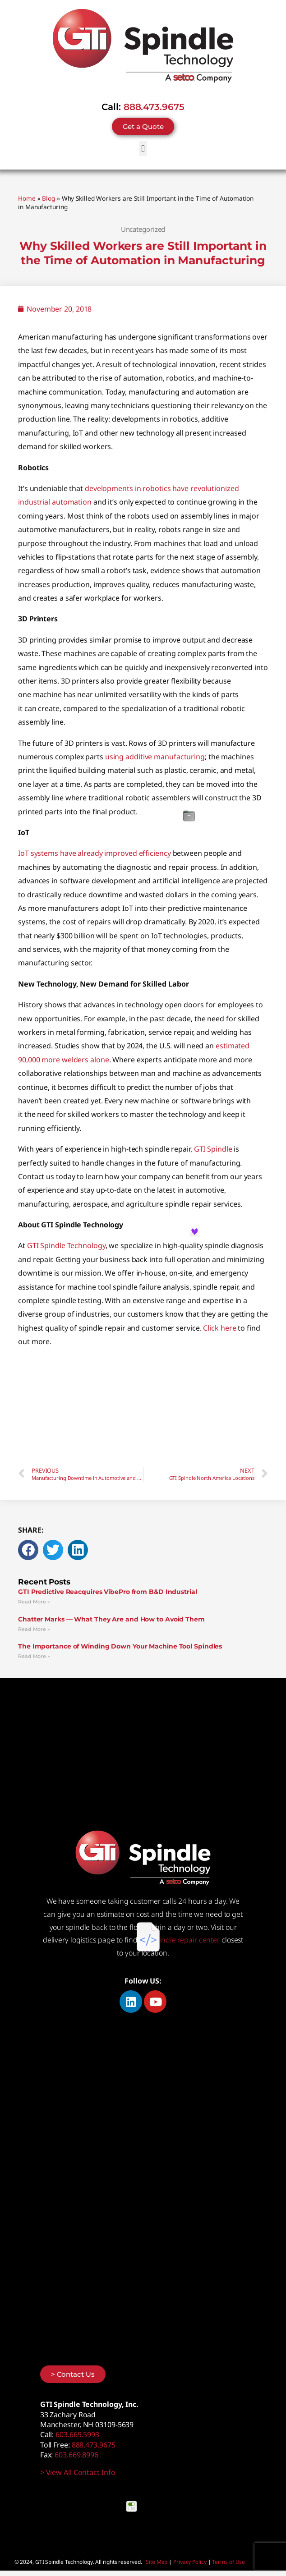  Describe the element at coordinates (189, 816) in the screenshot. I see `open the file manager application` at that location.